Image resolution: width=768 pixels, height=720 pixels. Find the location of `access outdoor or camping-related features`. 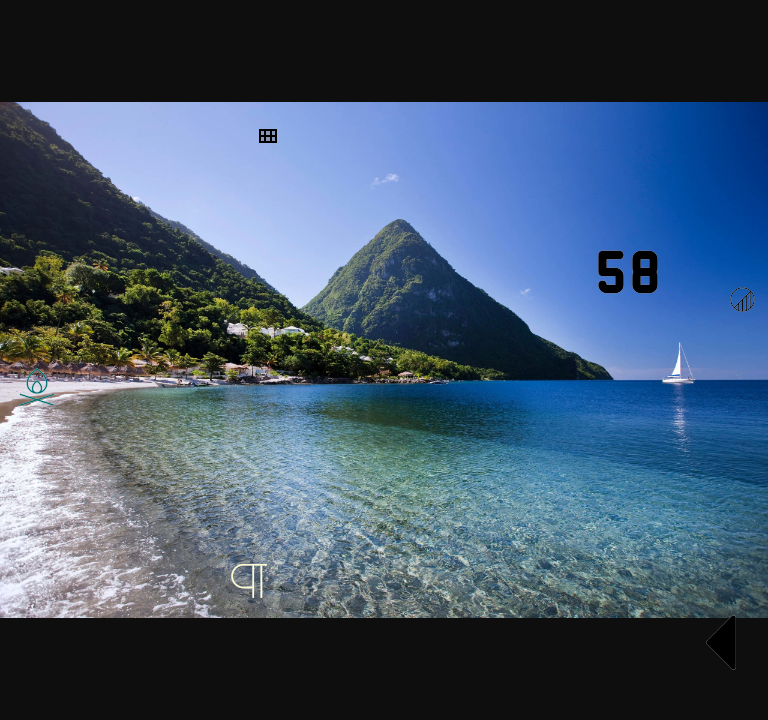

access outdoor or camping-related features is located at coordinates (37, 387).